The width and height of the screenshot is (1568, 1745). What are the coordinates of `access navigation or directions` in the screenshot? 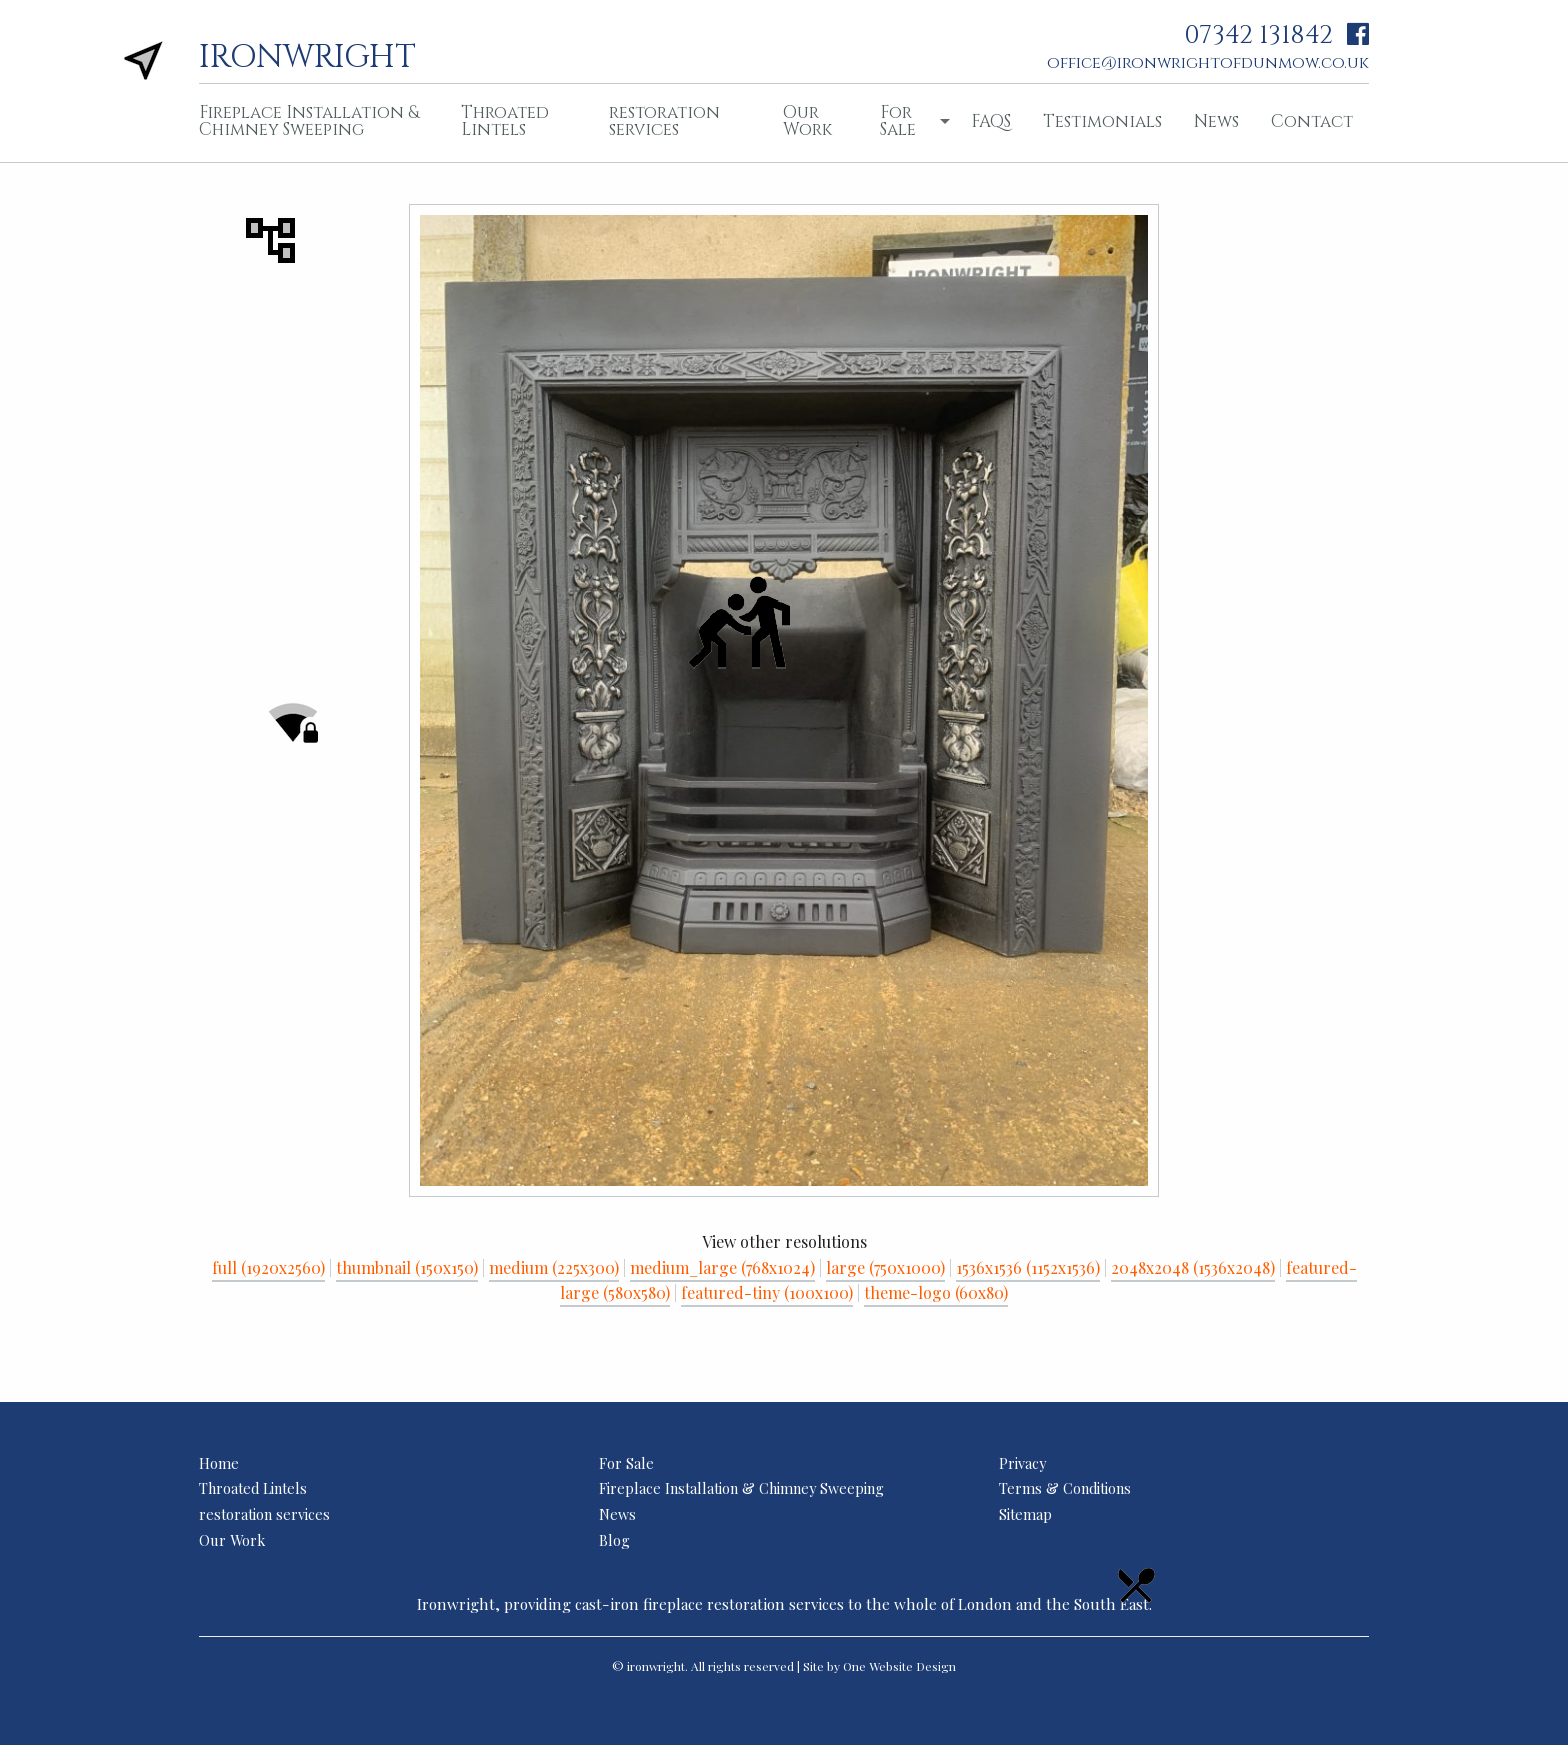 It's located at (143, 60).